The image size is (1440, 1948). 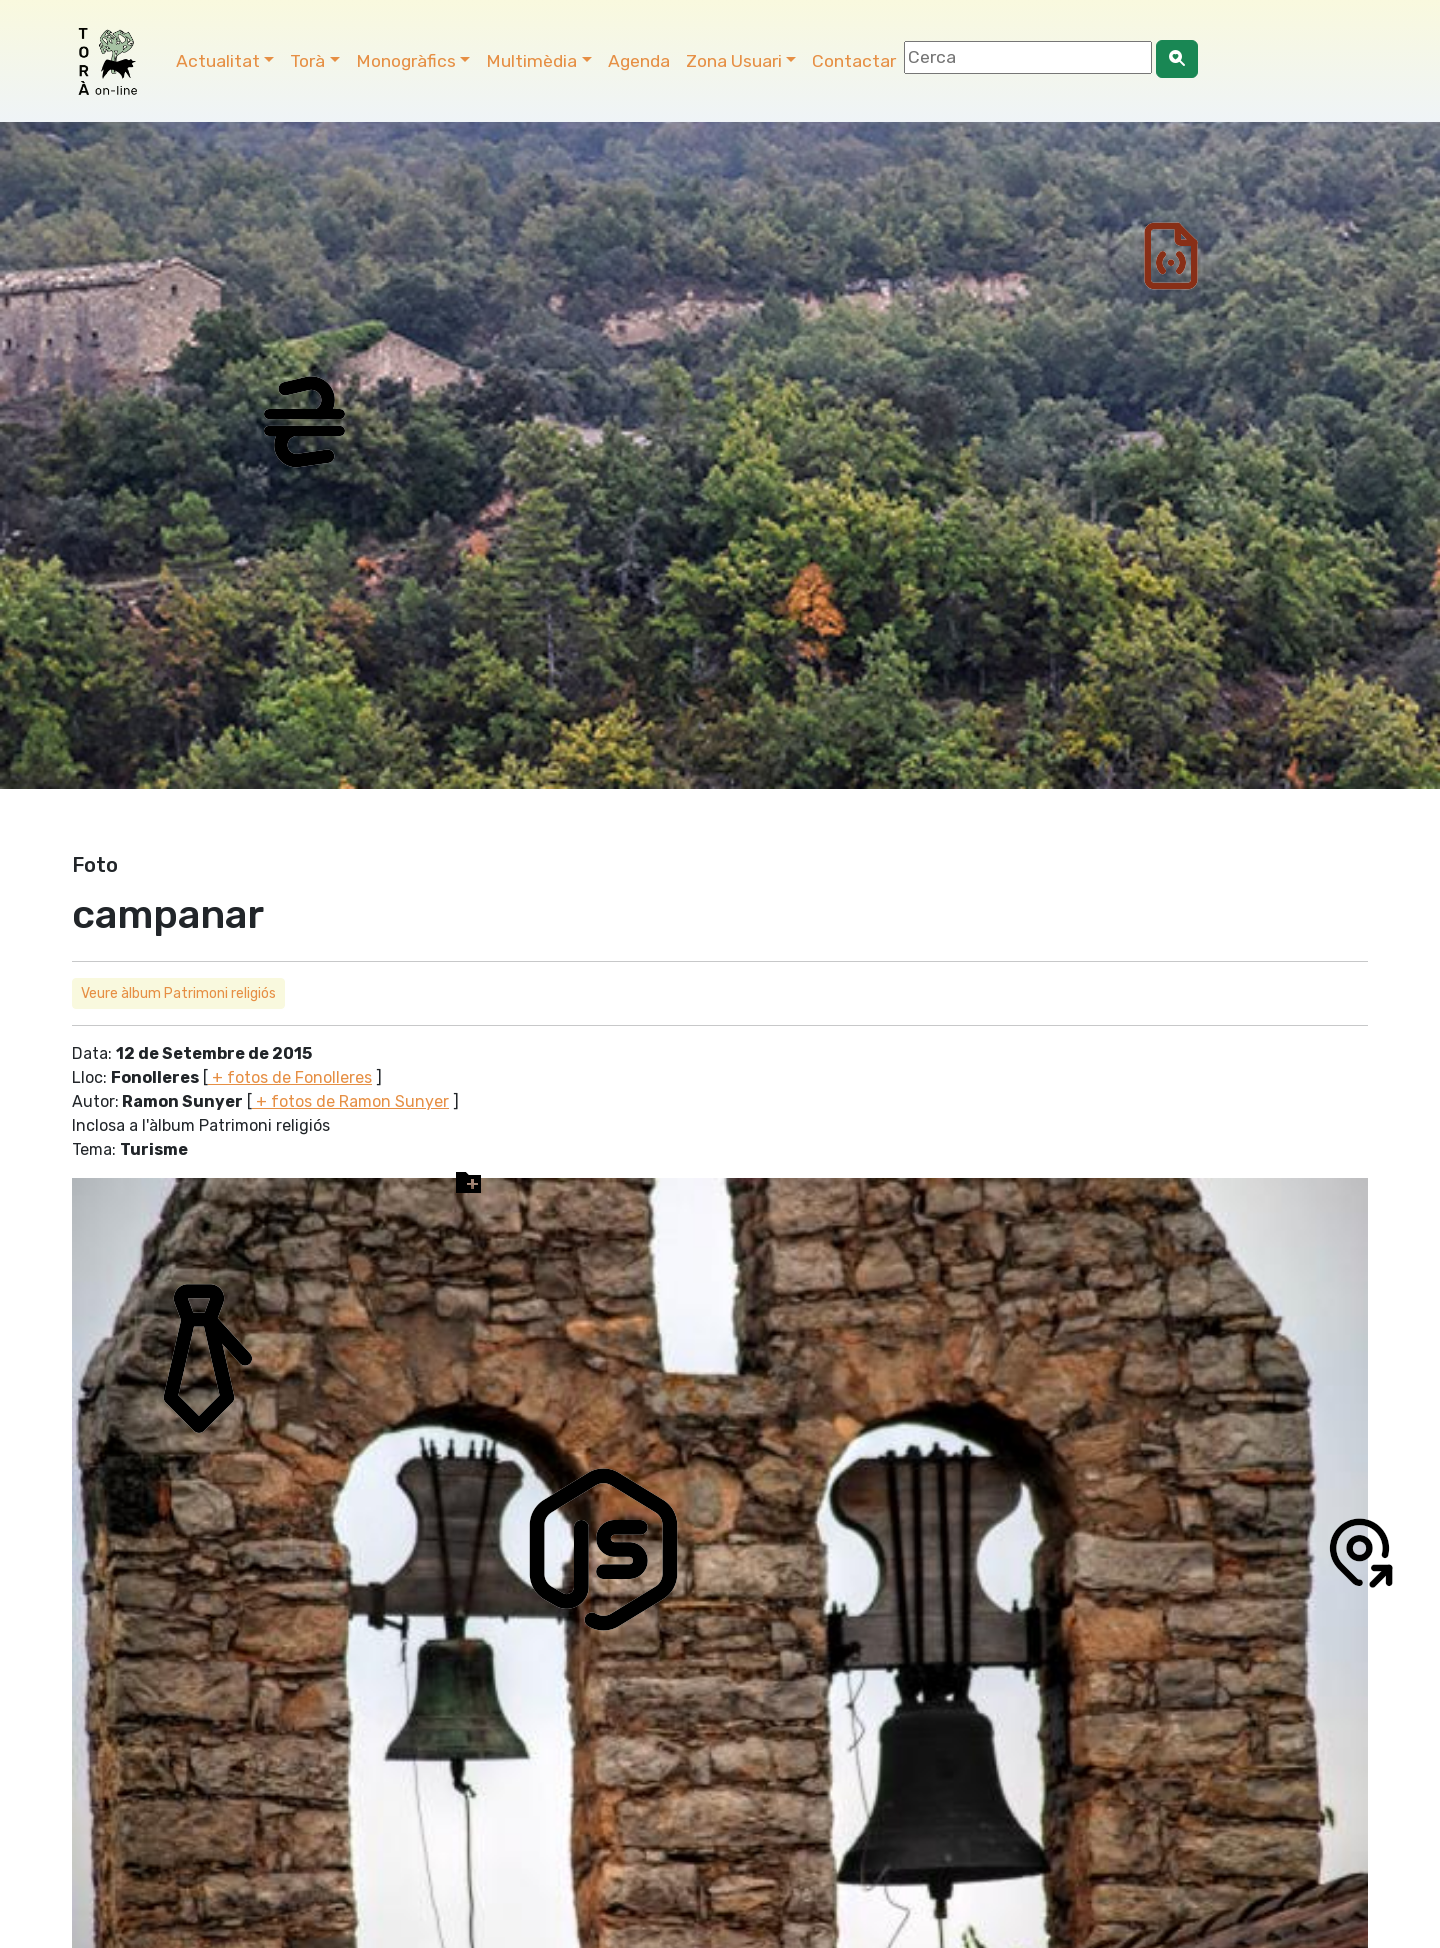 I want to click on access a file with wireless or signal data, so click(x=1171, y=256).